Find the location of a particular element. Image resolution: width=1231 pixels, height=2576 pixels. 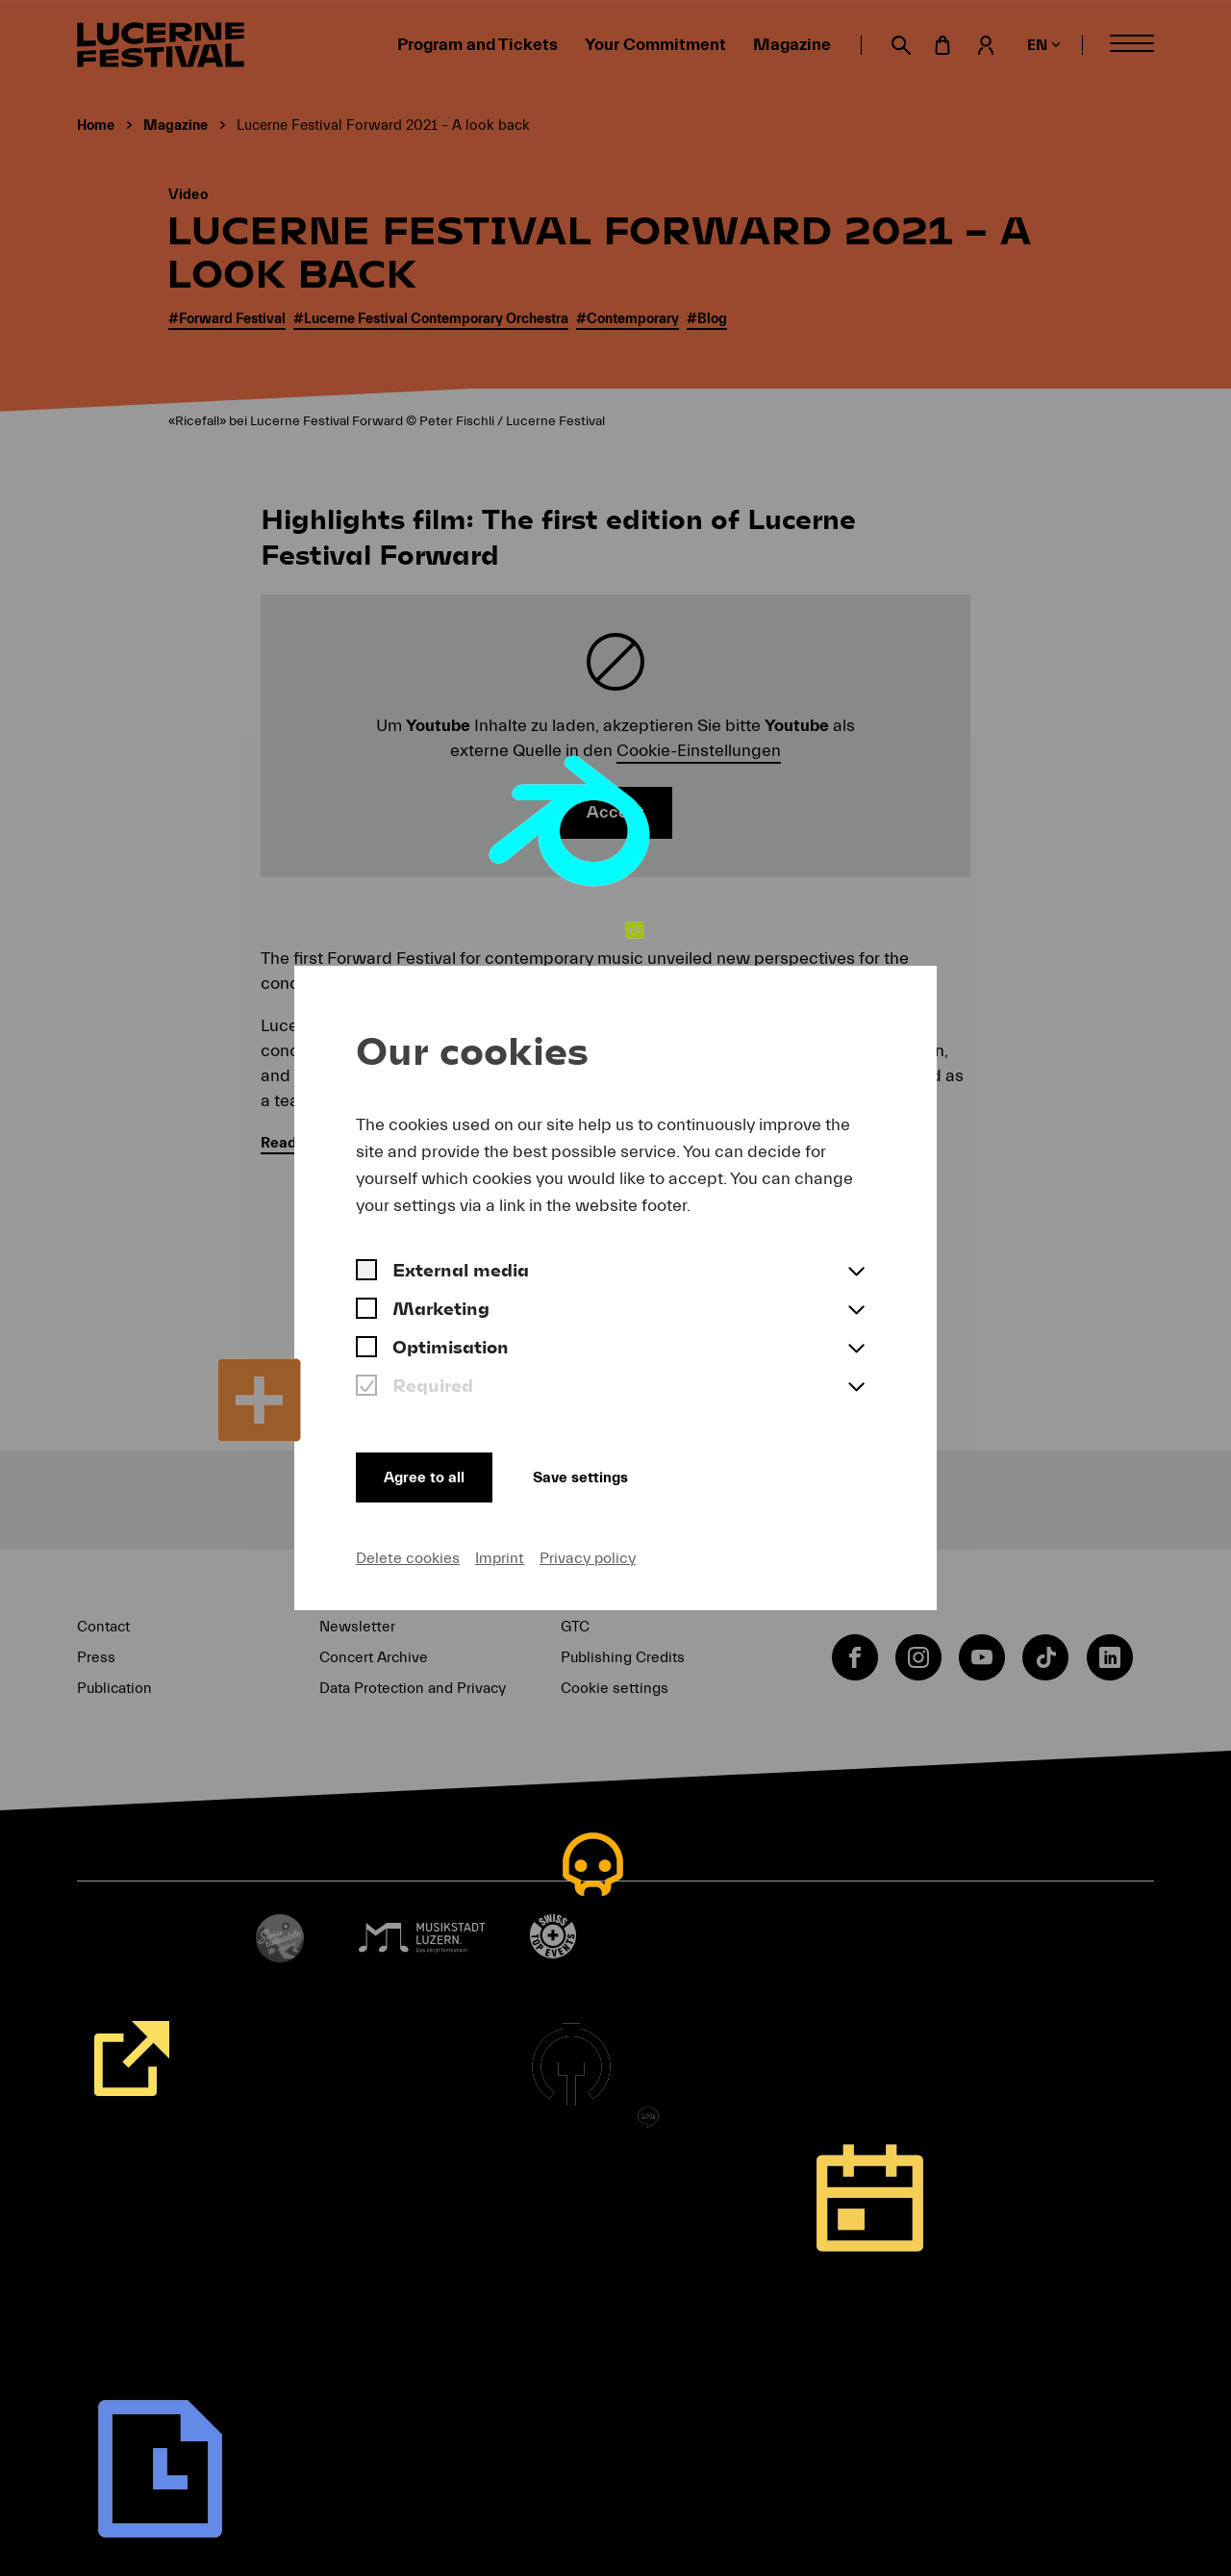

add a new item or content is located at coordinates (259, 1400).